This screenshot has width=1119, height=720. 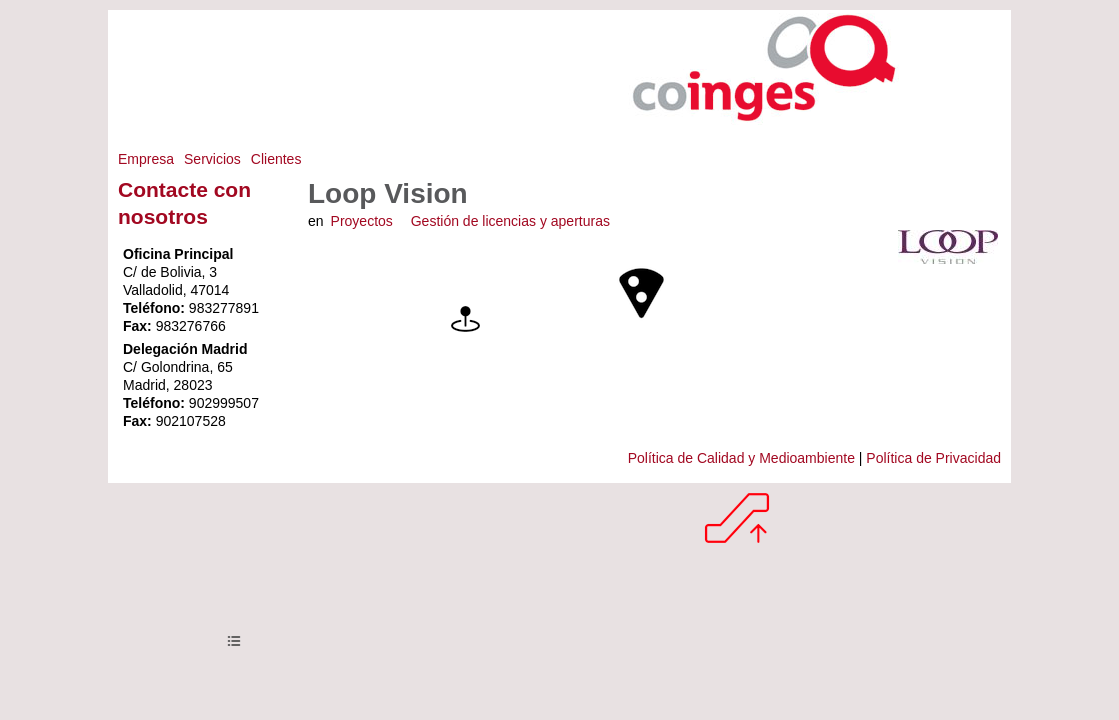 I want to click on find nearby pizza restaurants, so click(x=641, y=294).